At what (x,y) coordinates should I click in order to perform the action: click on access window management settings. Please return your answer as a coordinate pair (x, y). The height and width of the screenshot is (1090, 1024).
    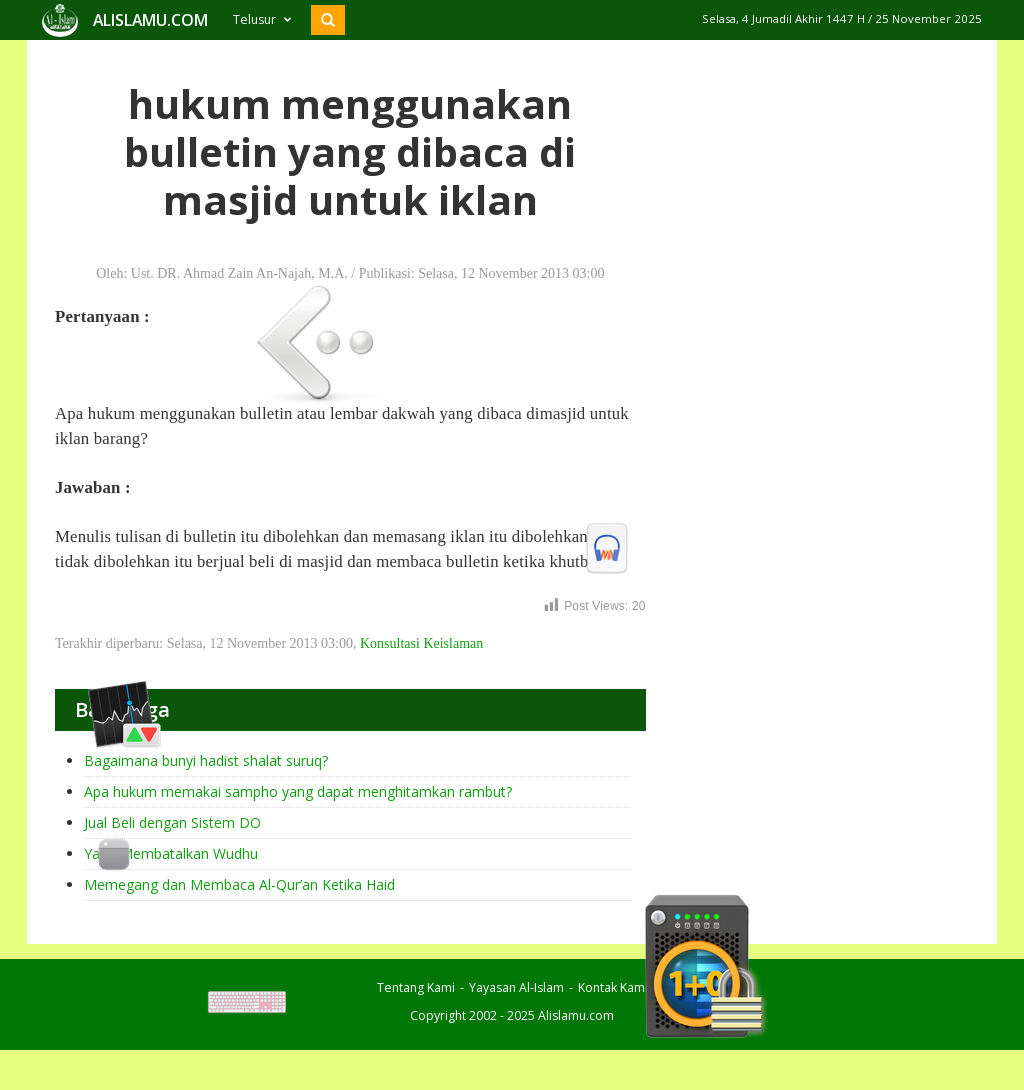
    Looking at the image, I should click on (114, 855).